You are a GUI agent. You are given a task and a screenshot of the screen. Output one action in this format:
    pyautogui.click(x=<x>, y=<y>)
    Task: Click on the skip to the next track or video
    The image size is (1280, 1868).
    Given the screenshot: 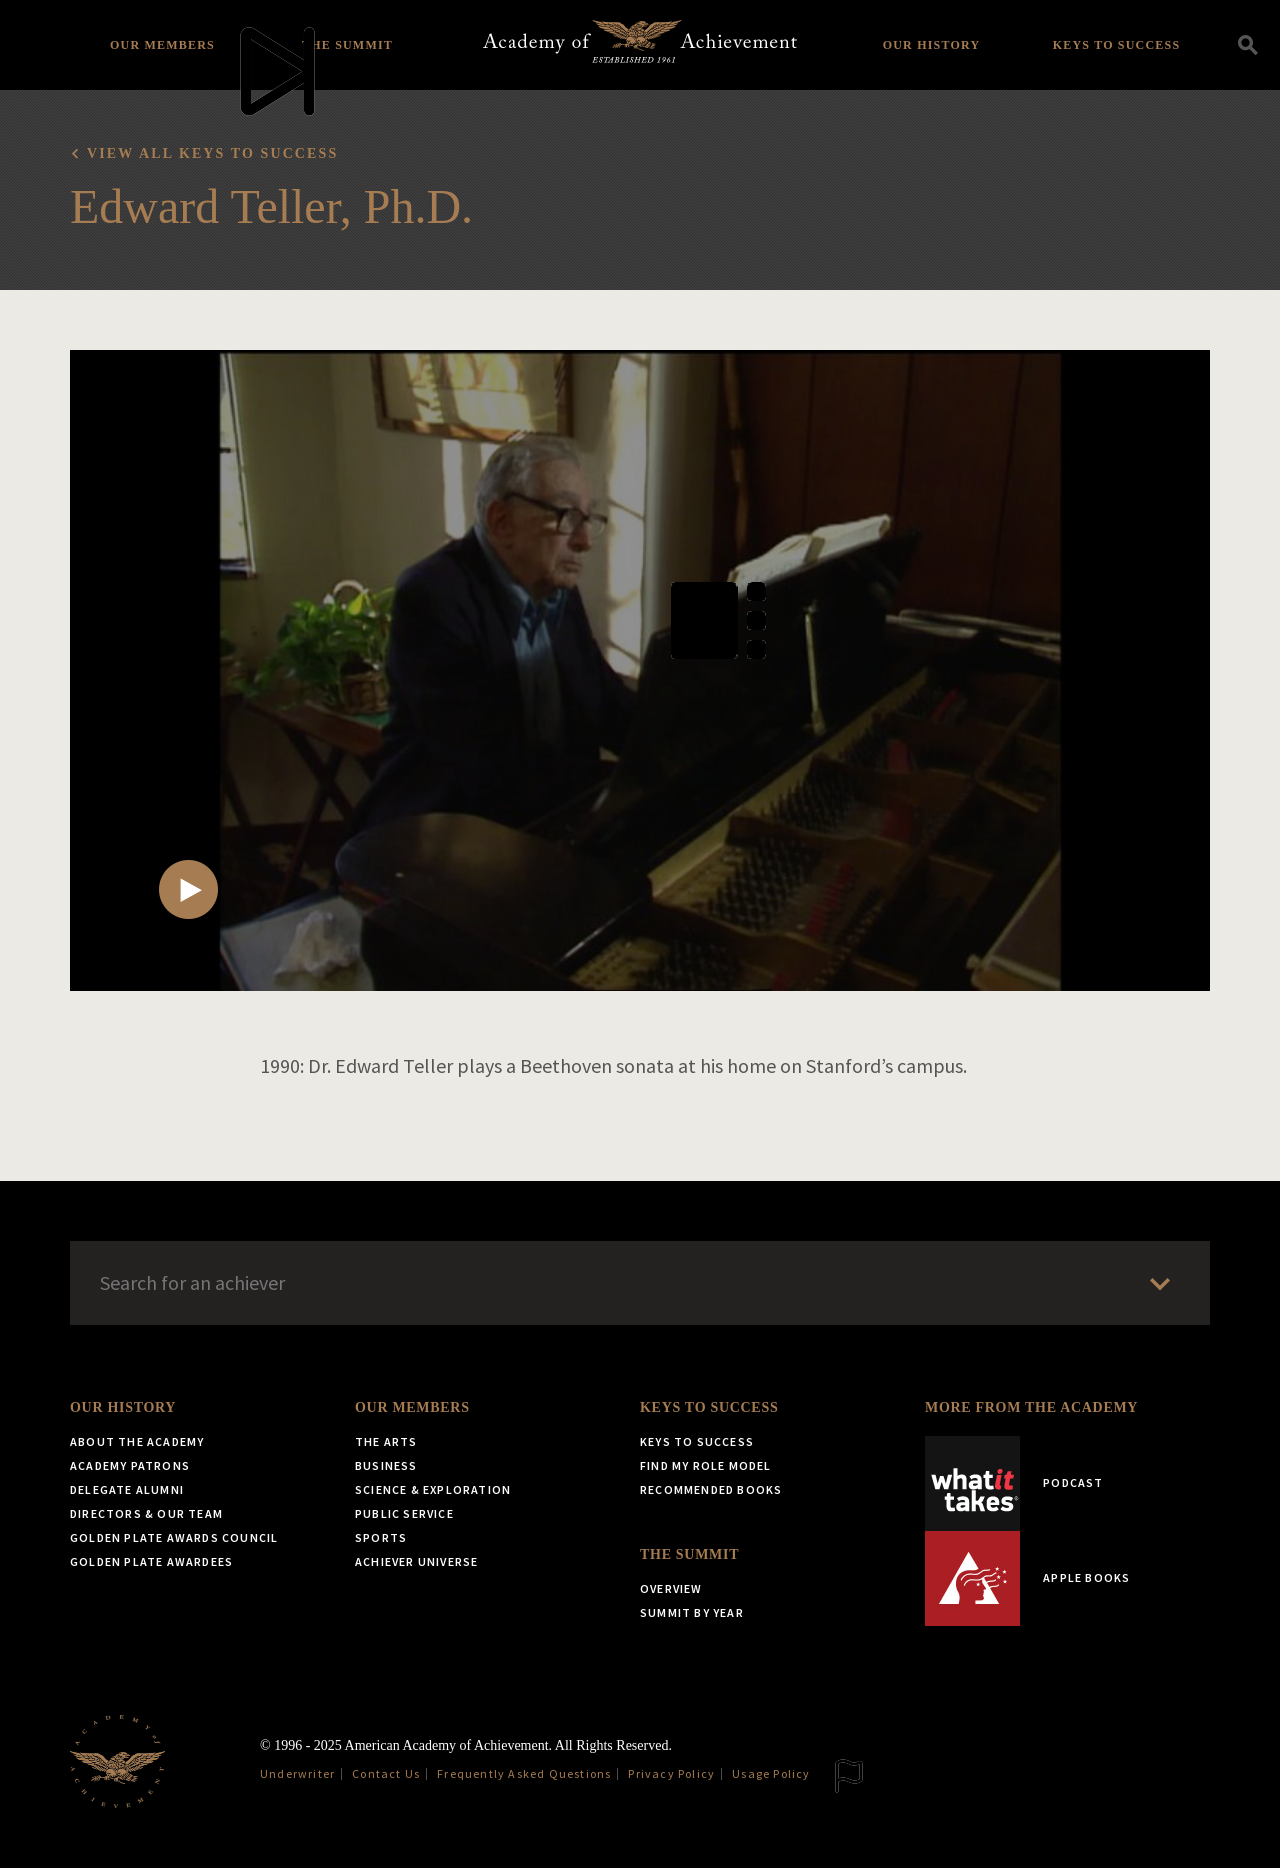 What is the action you would take?
    pyautogui.click(x=277, y=71)
    